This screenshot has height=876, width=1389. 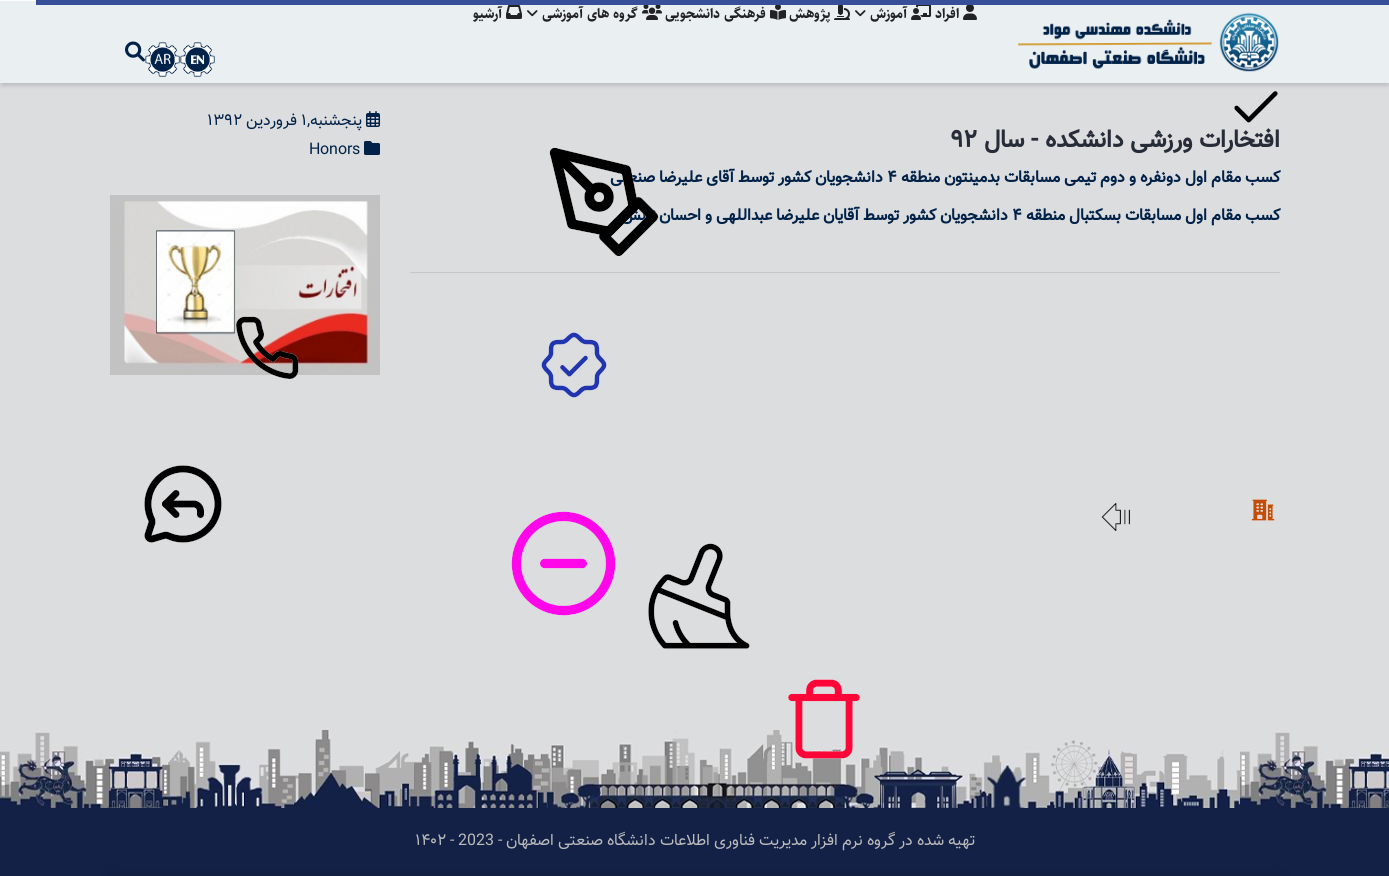 What do you see at coordinates (604, 202) in the screenshot?
I see `access vector drawing or pen tool` at bounding box center [604, 202].